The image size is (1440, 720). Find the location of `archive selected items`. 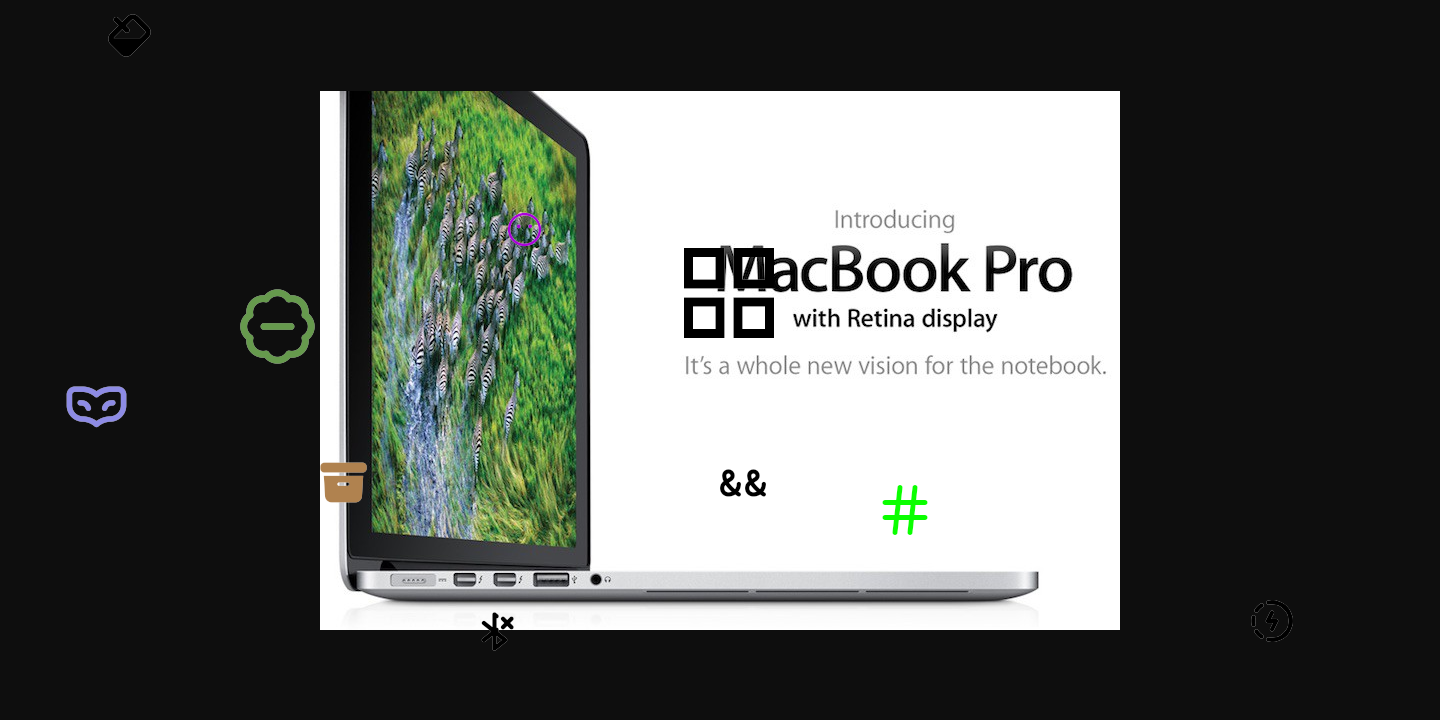

archive selected items is located at coordinates (343, 482).